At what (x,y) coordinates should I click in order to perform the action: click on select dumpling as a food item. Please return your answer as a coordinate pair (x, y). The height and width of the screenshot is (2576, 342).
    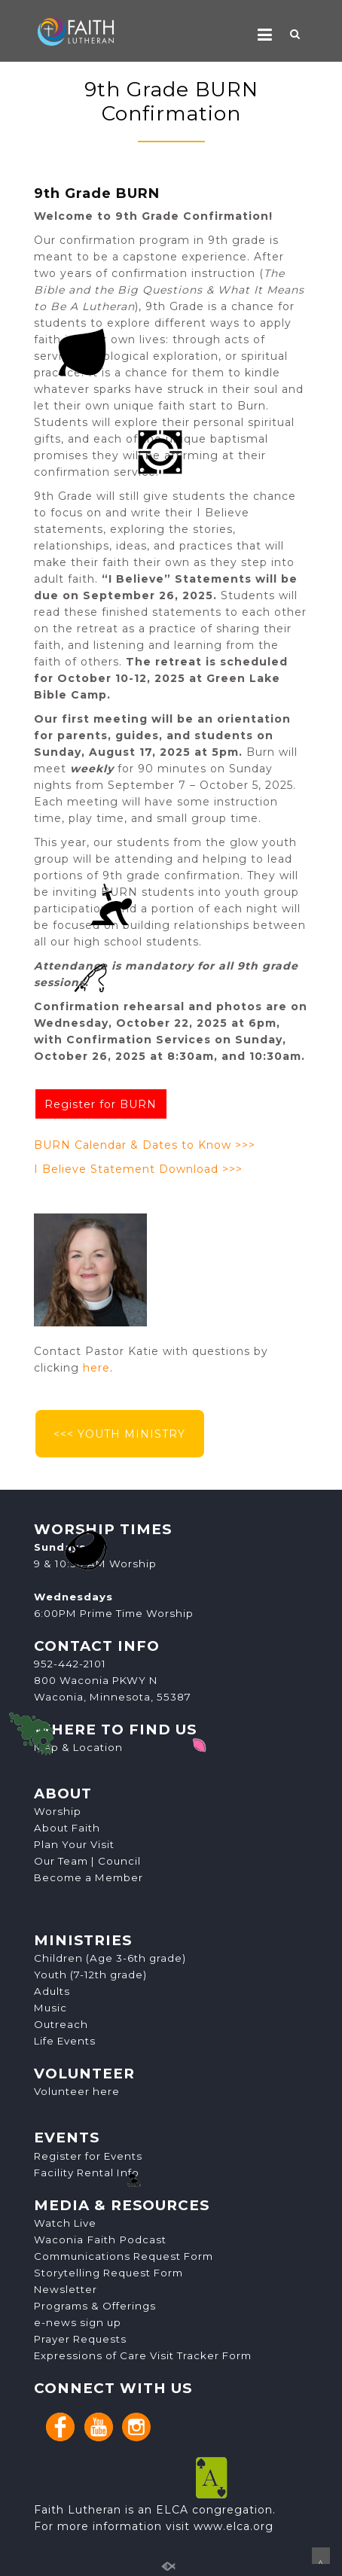
    Looking at the image, I should click on (199, 1745).